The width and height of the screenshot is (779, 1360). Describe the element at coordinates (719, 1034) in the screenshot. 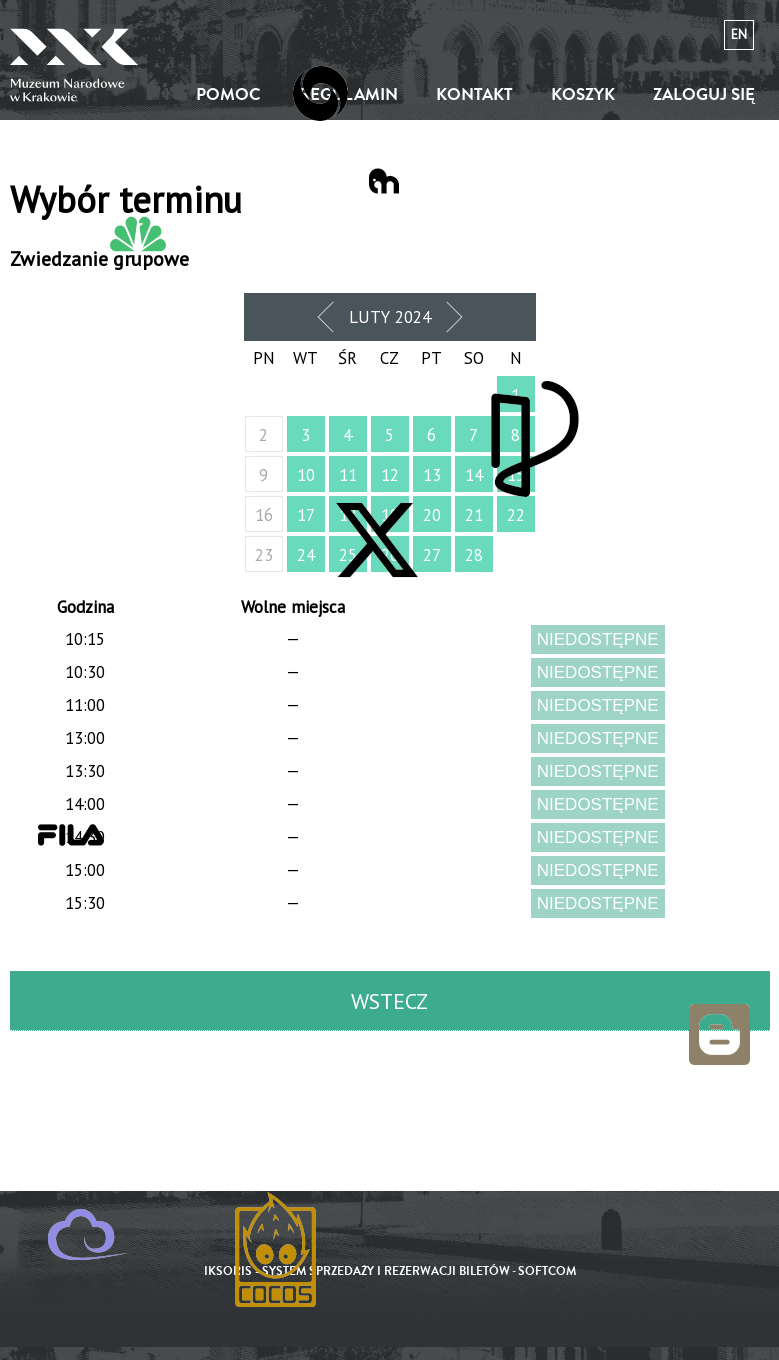

I see `open Blogger app` at that location.